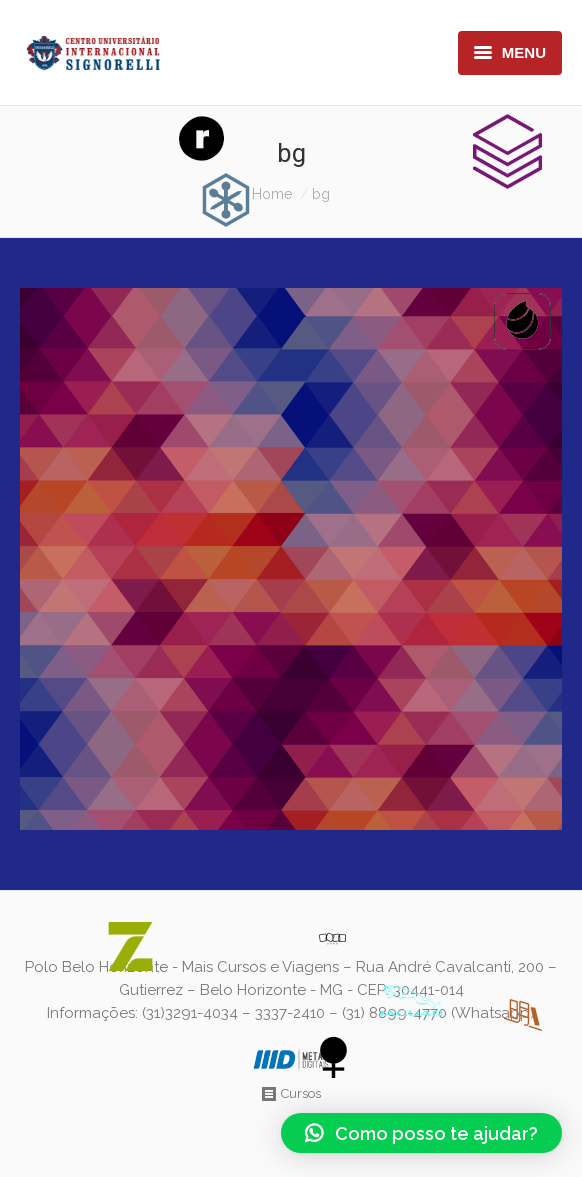 This screenshot has width=582, height=1177. I want to click on open the Ravelry app, so click(201, 138).